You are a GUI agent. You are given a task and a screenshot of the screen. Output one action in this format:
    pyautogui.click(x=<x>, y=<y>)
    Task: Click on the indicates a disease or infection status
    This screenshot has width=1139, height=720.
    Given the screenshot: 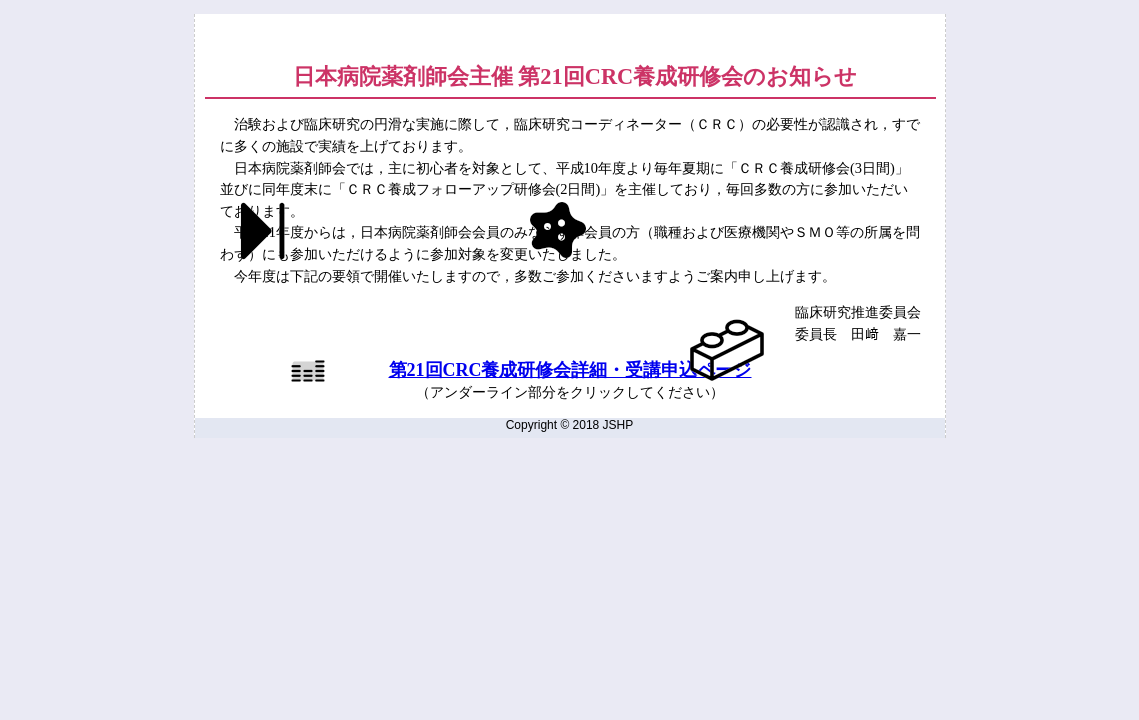 What is the action you would take?
    pyautogui.click(x=558, y=230)
    